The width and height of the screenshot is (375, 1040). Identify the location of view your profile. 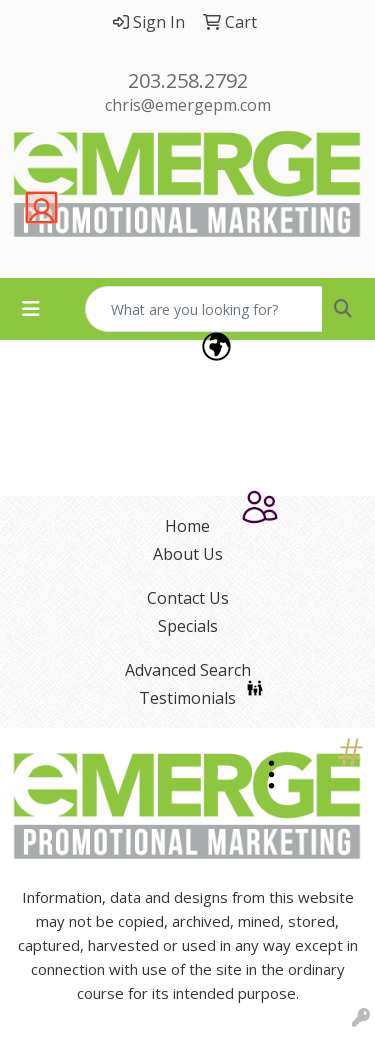
(41, 207).